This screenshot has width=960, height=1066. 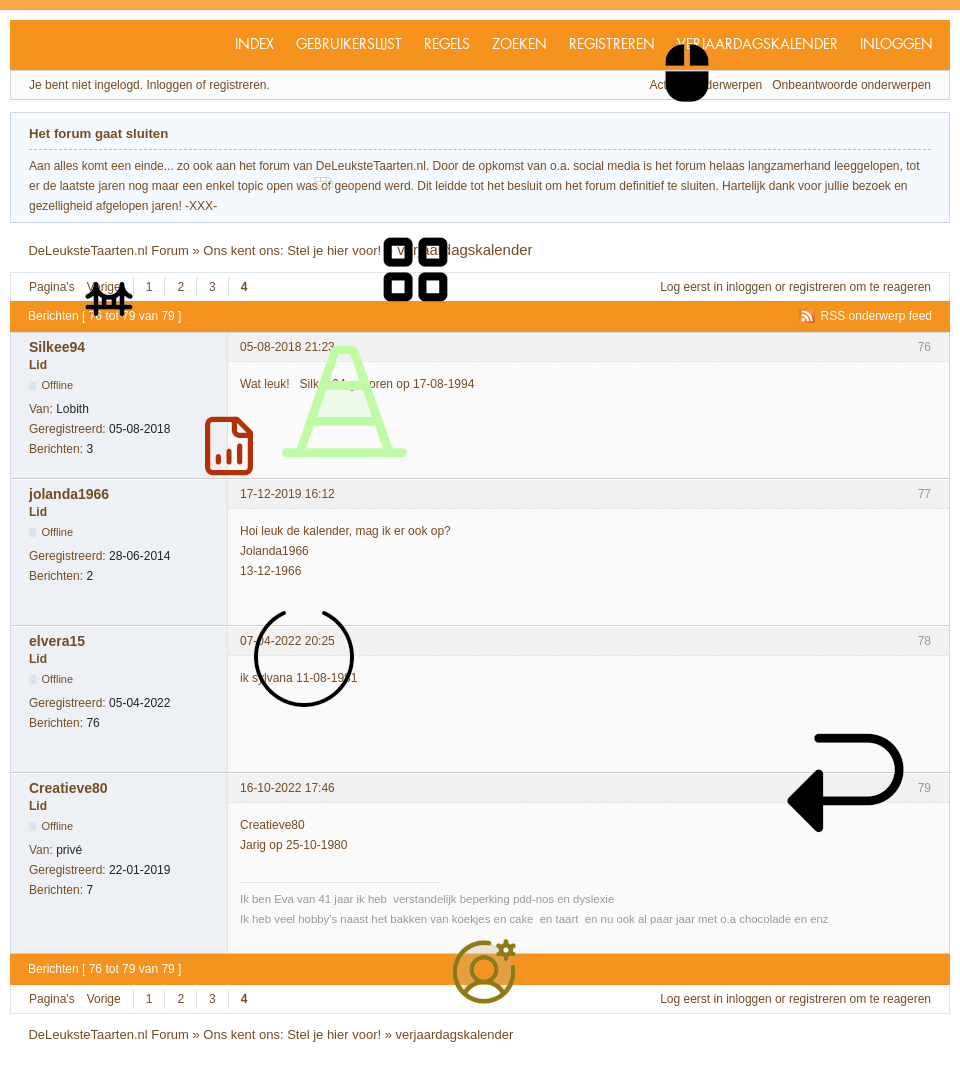 What do you see at coordinates (484, 972) in the screenshot?
I see `access user profile settings` at bounding box center [484, 972].